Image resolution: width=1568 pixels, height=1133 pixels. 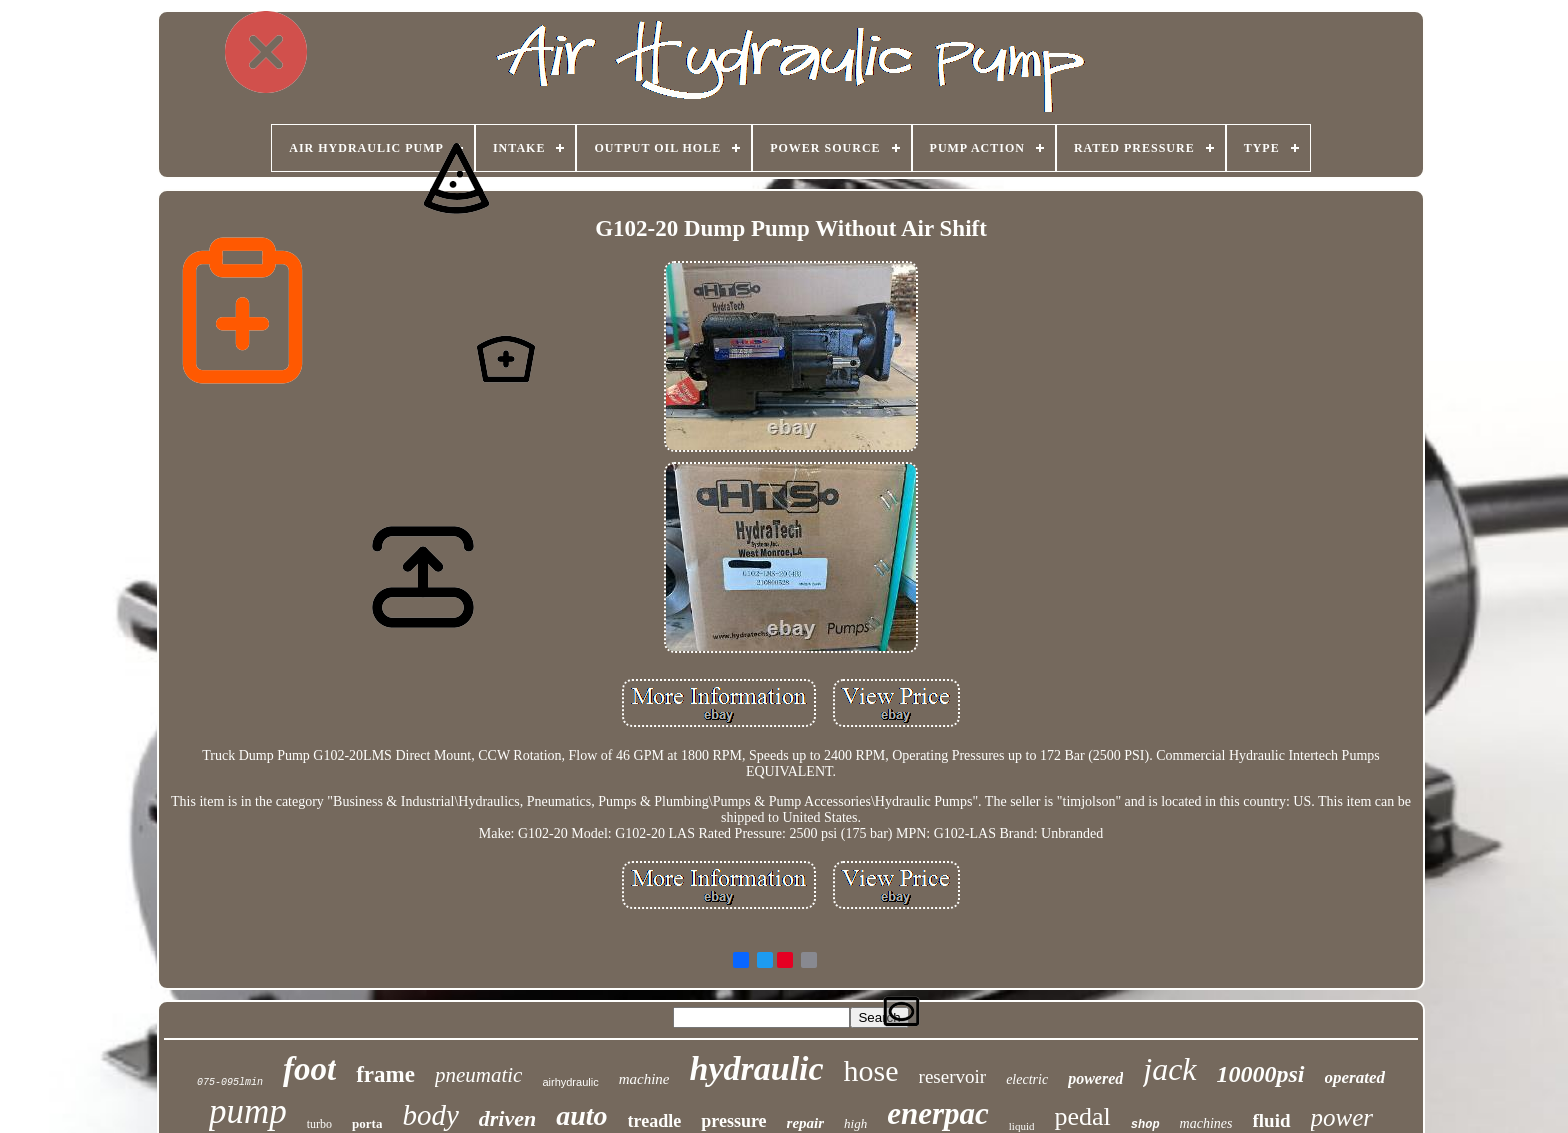 I want to click on access nursing or healthcare services, so click(x=506, y=359).